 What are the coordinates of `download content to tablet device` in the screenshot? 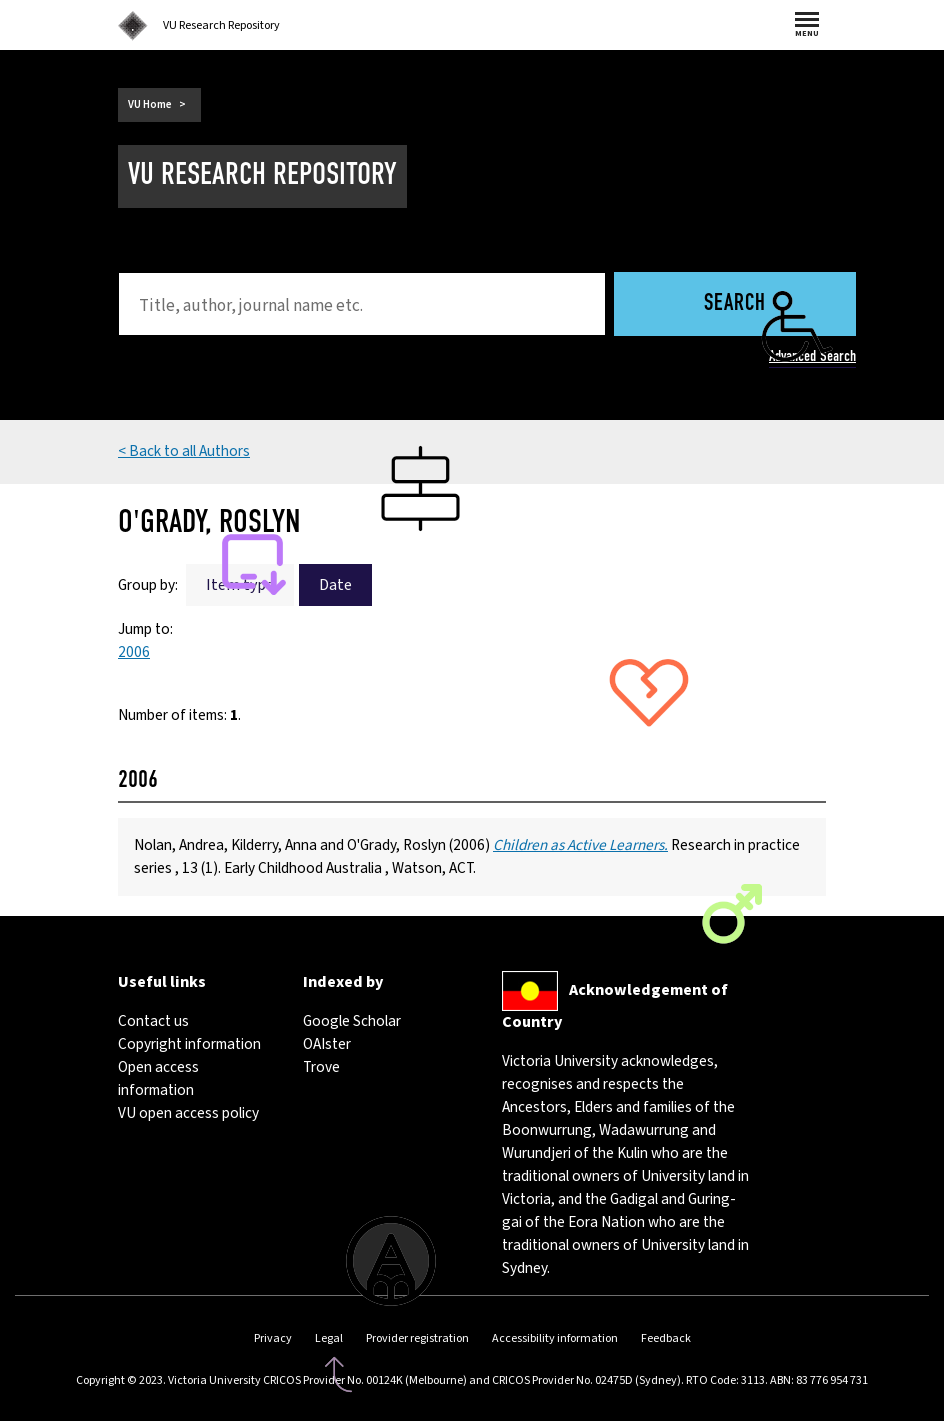 It's located at (252, 561).